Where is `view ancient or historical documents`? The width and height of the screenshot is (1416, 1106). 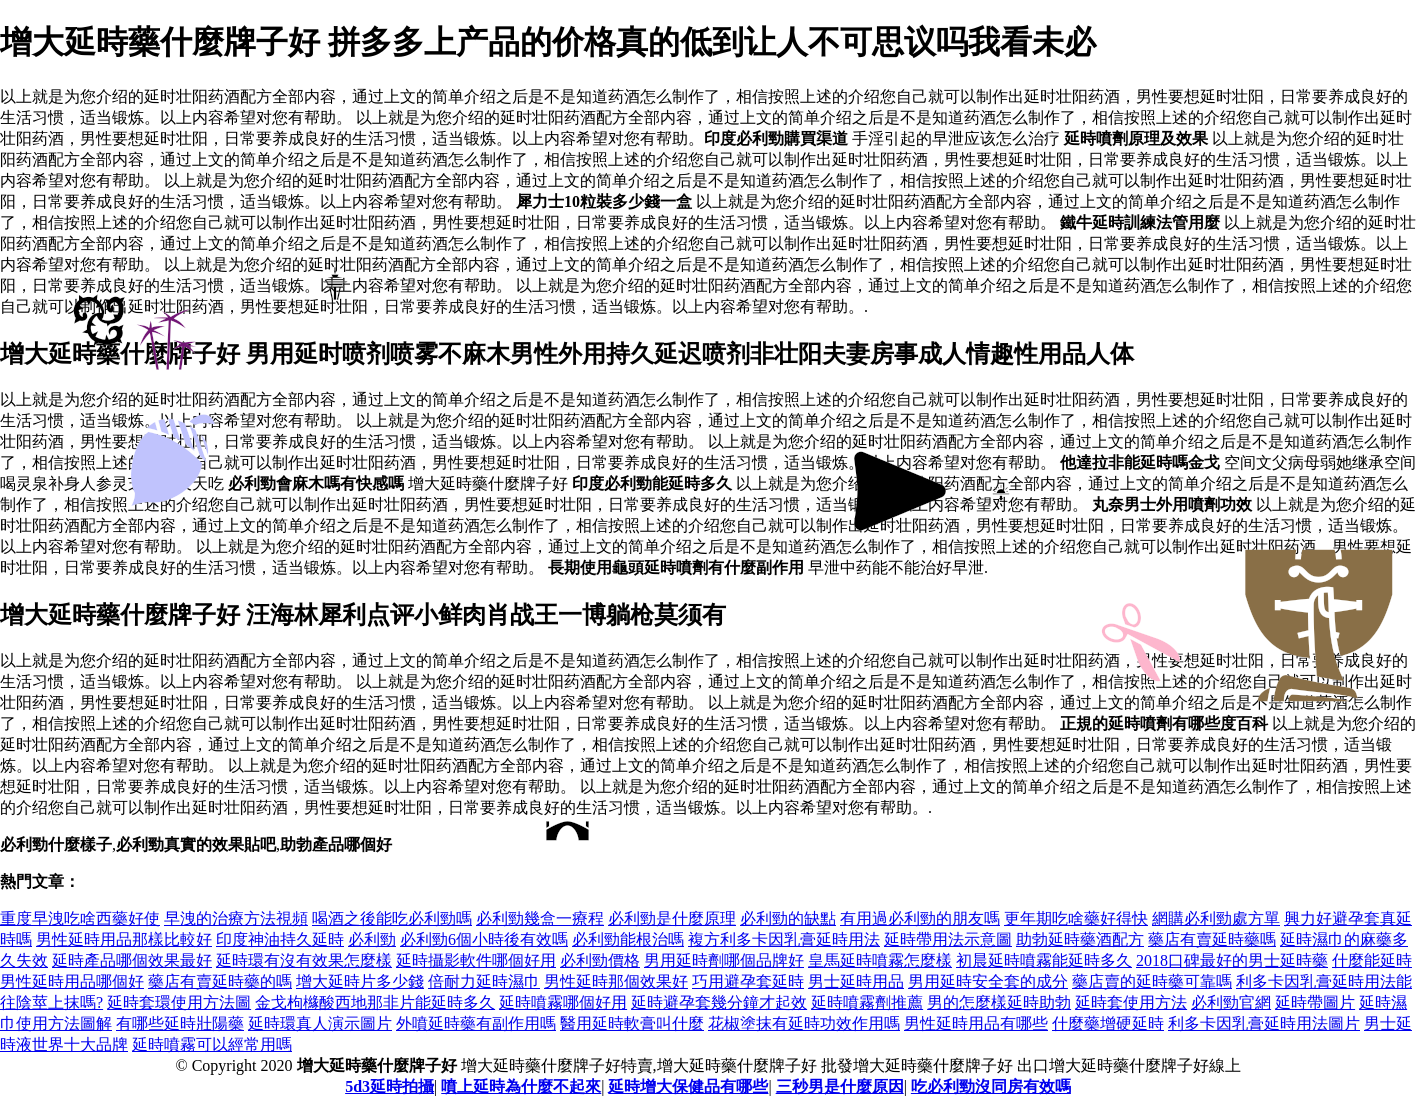 view ancient or historical documents is located at coordinates (166, 338).